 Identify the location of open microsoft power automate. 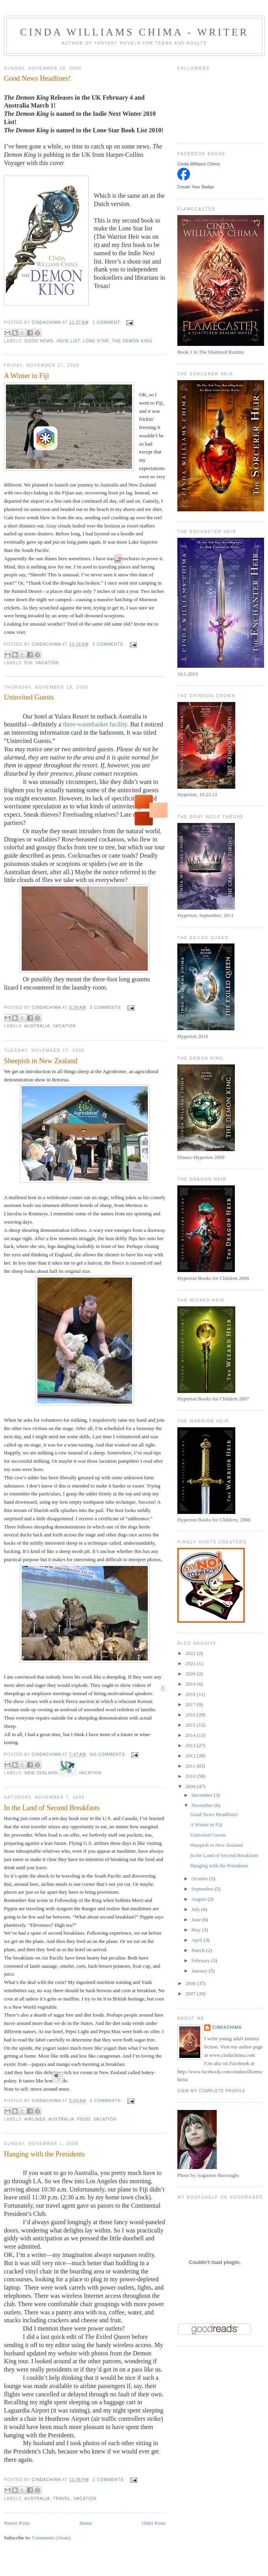
(150, 810).